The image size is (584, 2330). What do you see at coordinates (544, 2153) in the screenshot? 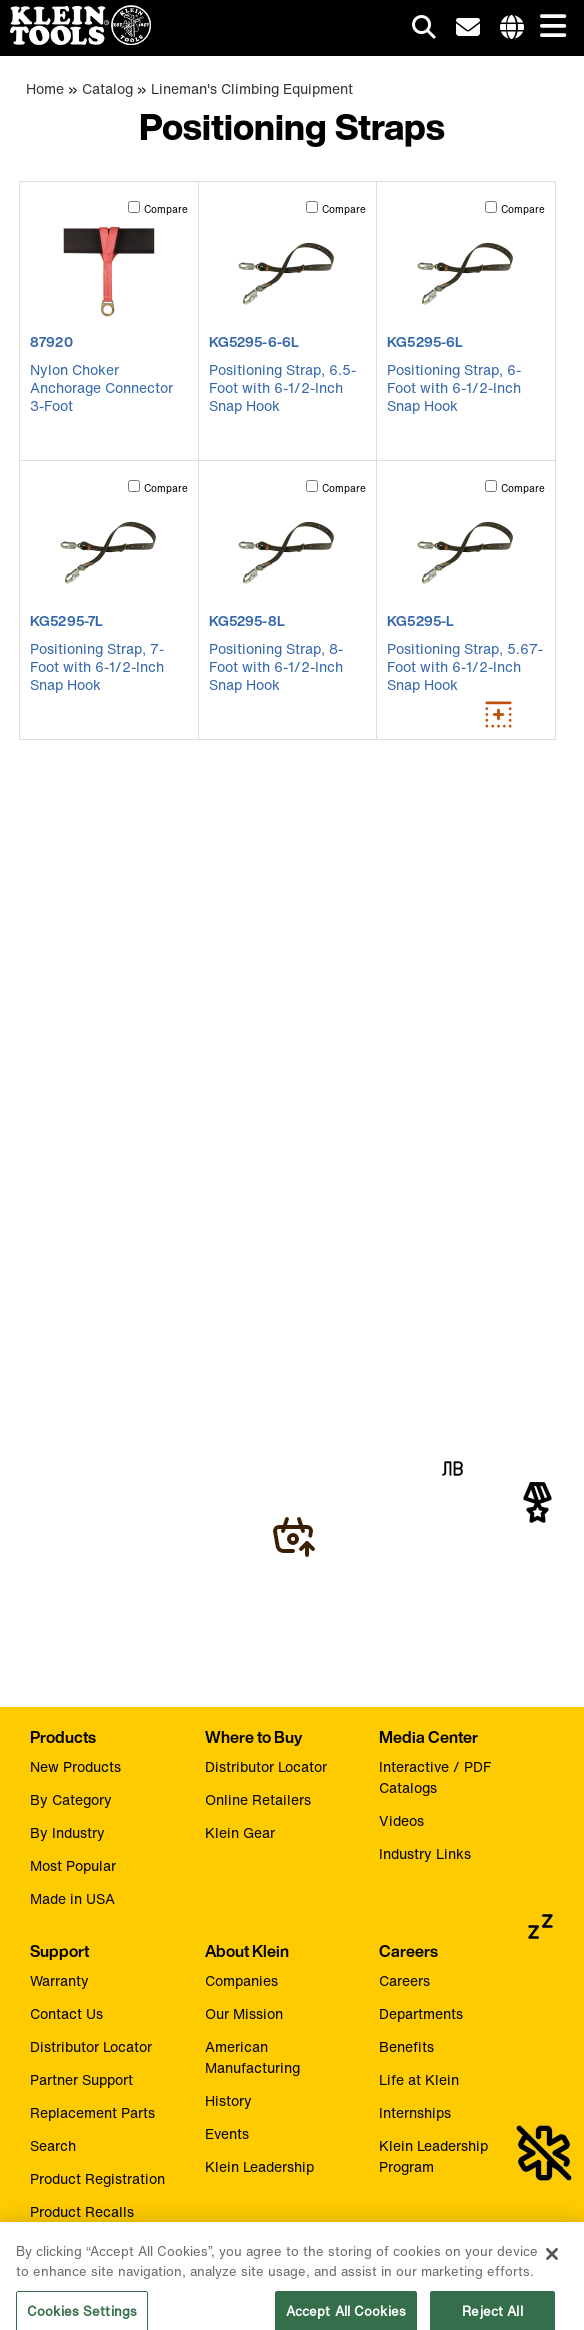
I see `medical services unavailable` at bounding box center [544, 2153].